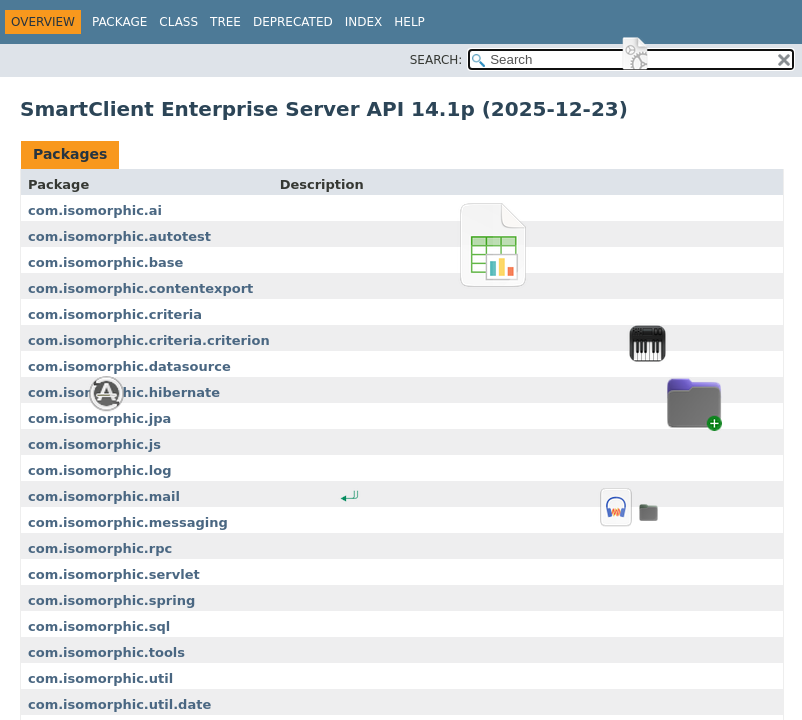 This screenshot has height=720, width=802. I want to click on an audacity audio project file, so click(616, 507).